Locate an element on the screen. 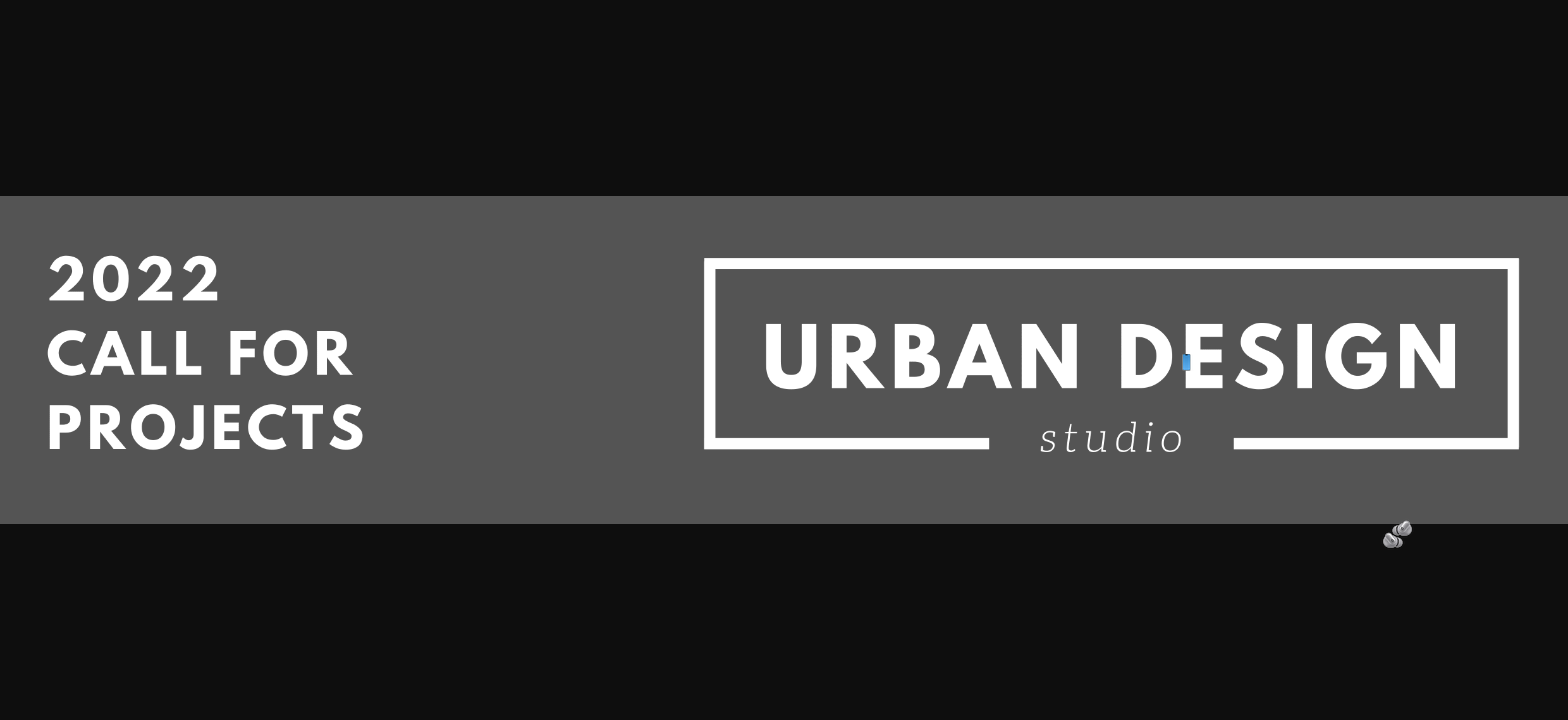  connect beats studio buds via bluetooth is located at coordinates (1397, 534).